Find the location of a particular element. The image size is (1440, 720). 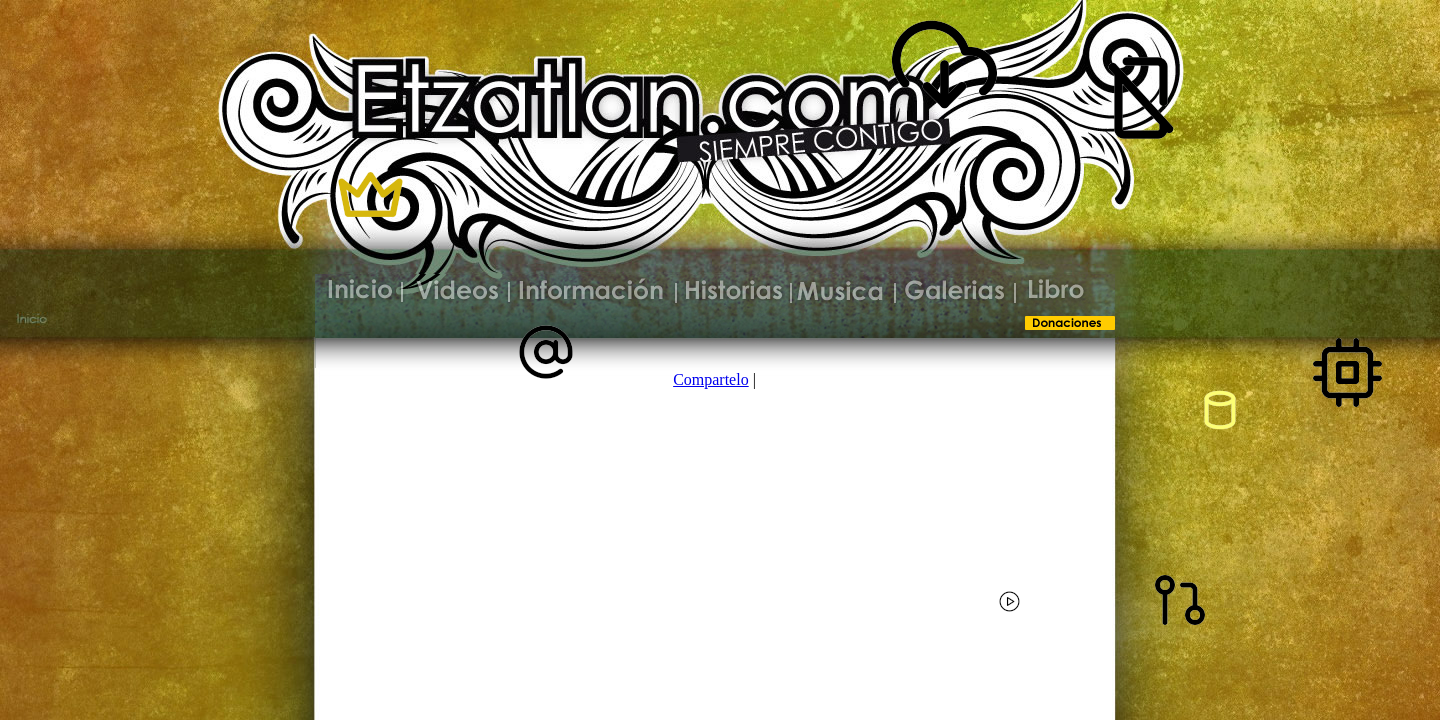

mention a user in a post or comment is located at coordinates (546, 352).